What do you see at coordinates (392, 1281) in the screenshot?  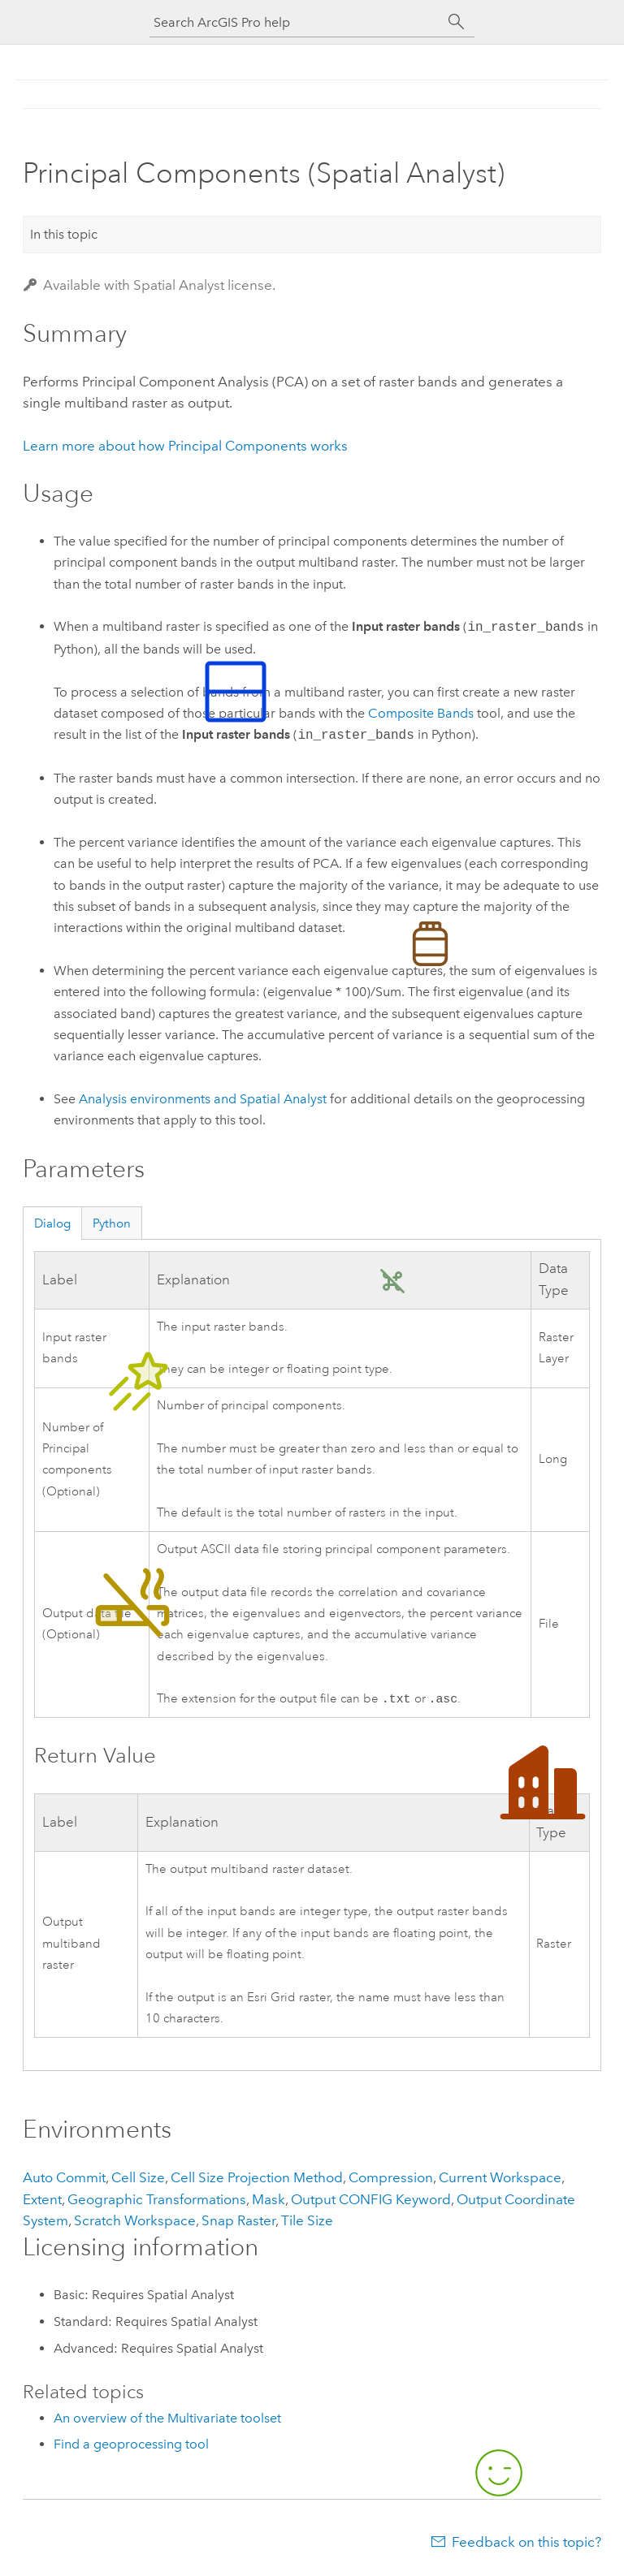 I see `command key shortcut disabled` at bounding box center [392, 1281].